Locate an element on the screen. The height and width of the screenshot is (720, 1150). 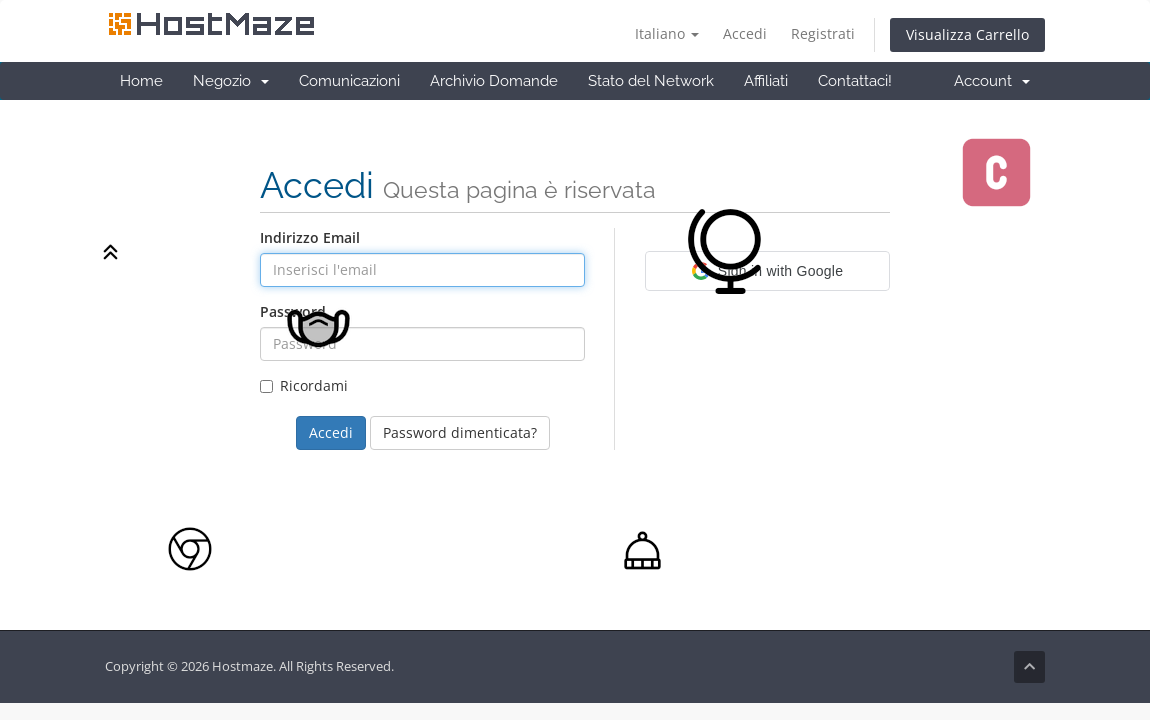
indicates a "C" grade or rating is located at coordinates (996, 172).